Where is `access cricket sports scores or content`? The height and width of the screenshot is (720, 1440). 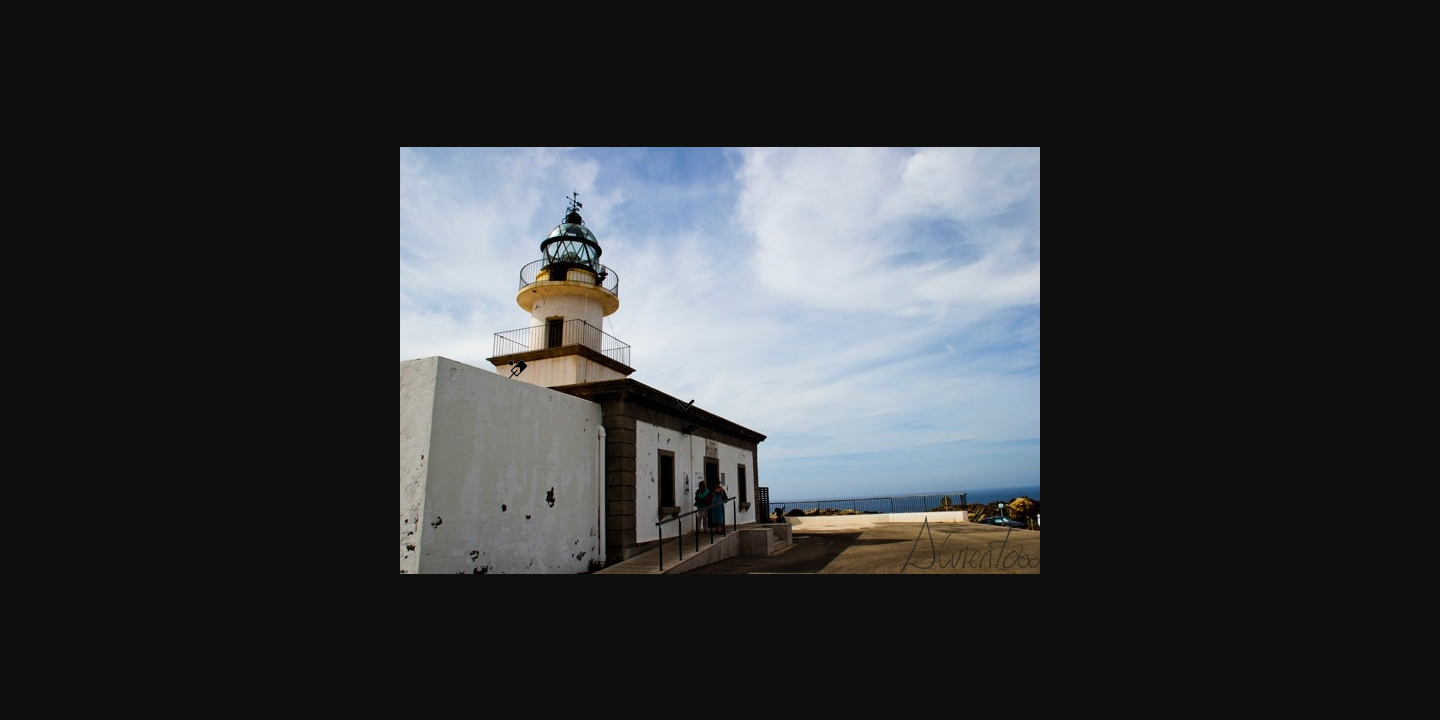
access cricket sports scores or content is located at coordinates (517, 369).